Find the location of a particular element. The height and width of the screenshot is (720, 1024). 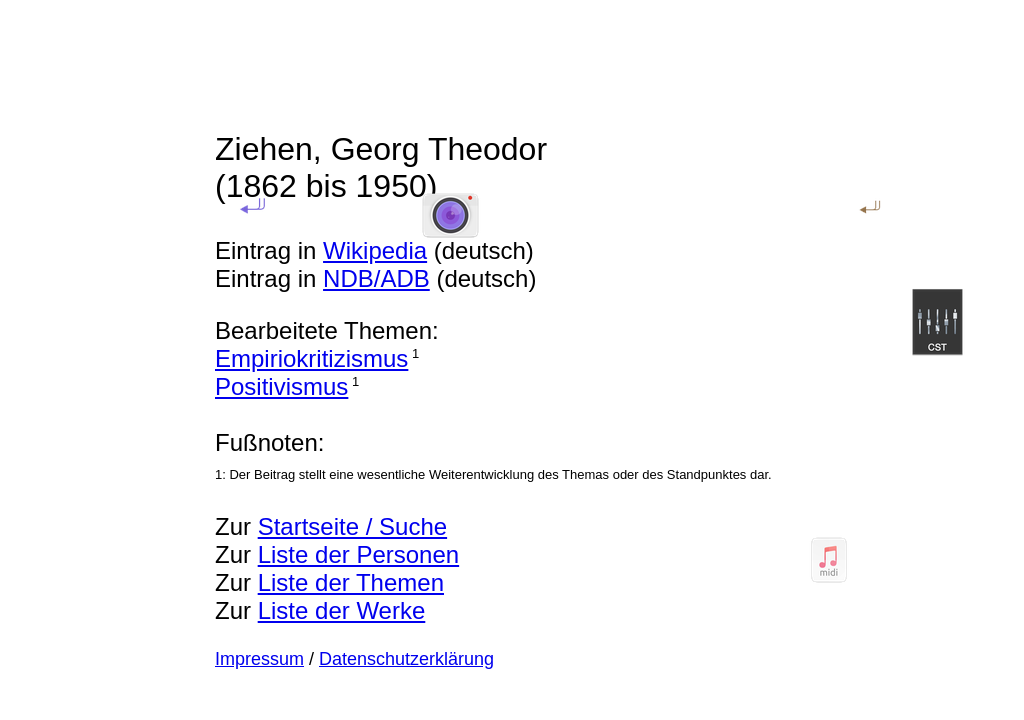

open cheese webcam application is located at coordinates (450, 215).